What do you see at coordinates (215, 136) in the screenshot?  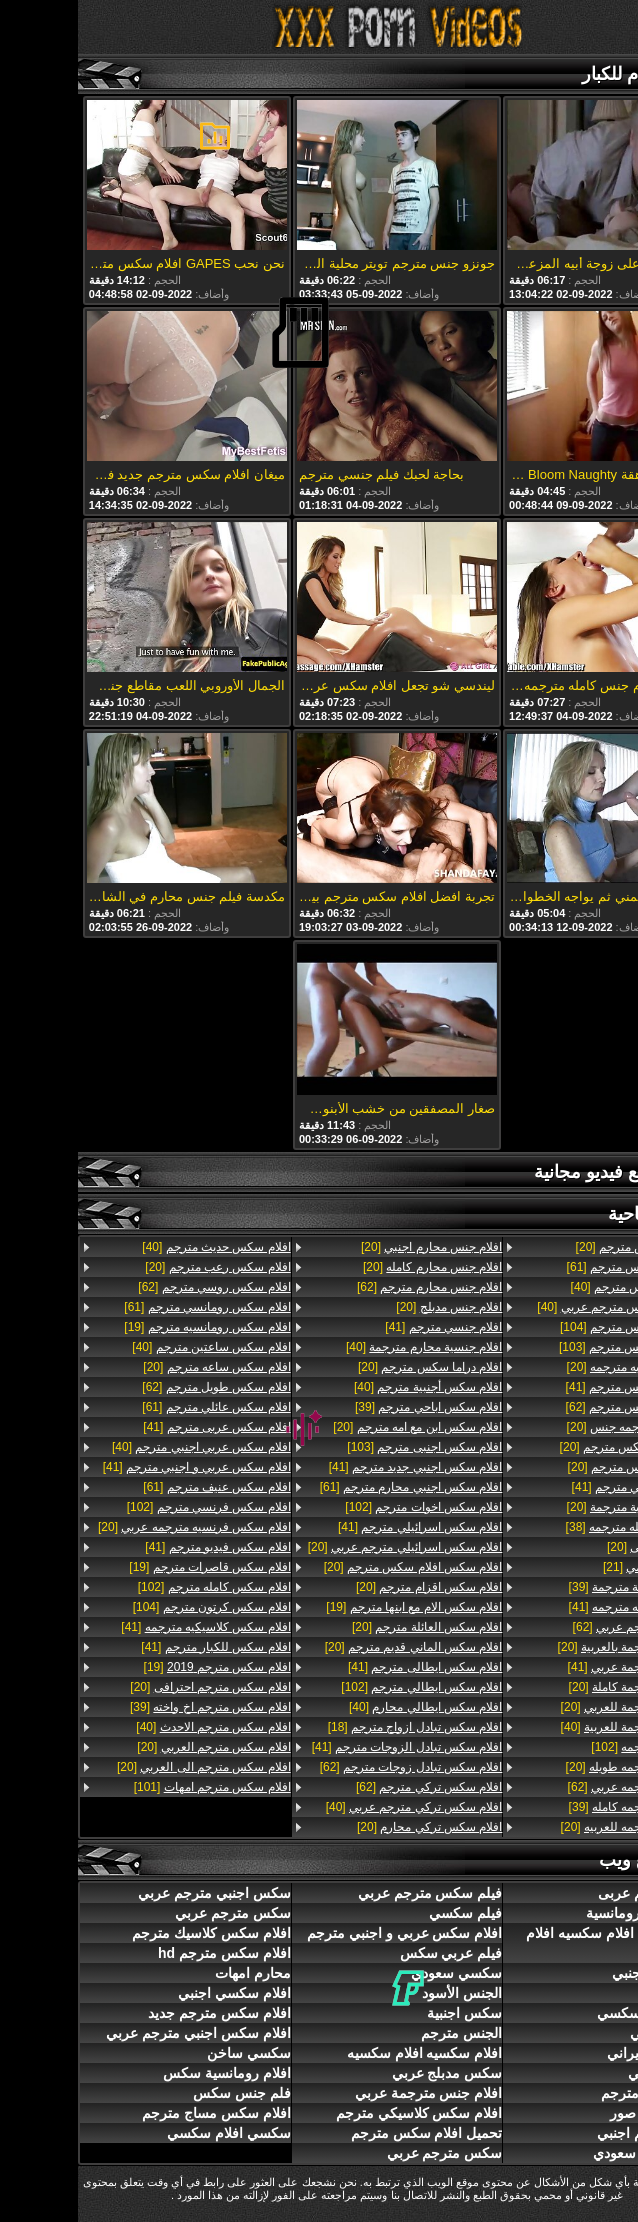 I see `open analytics or reports folder` at bounding box center [215, 136].